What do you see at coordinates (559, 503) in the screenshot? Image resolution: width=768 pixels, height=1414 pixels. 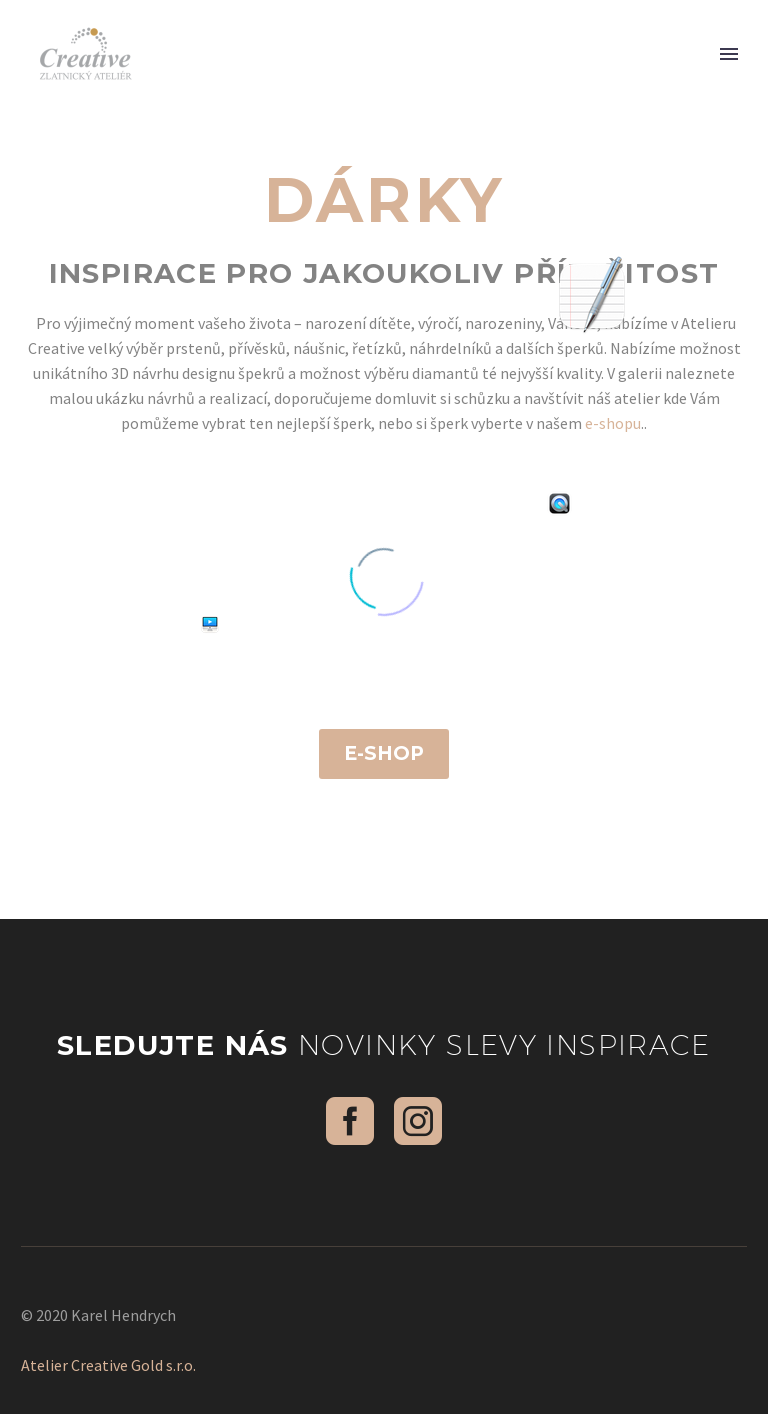 I see `open QuickTime Player to watch videos` at bounding box center [559, 503].